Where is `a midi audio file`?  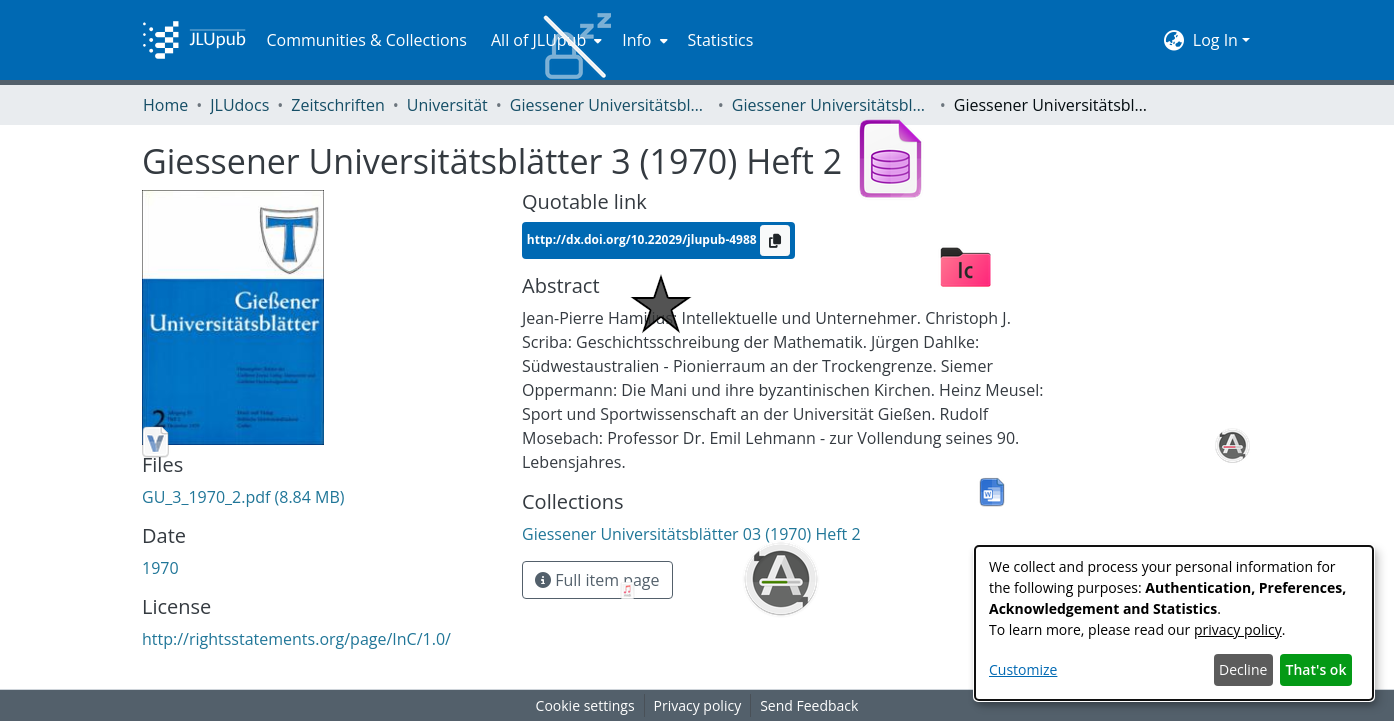
a midi audio file is located at coordinates (627, 590).